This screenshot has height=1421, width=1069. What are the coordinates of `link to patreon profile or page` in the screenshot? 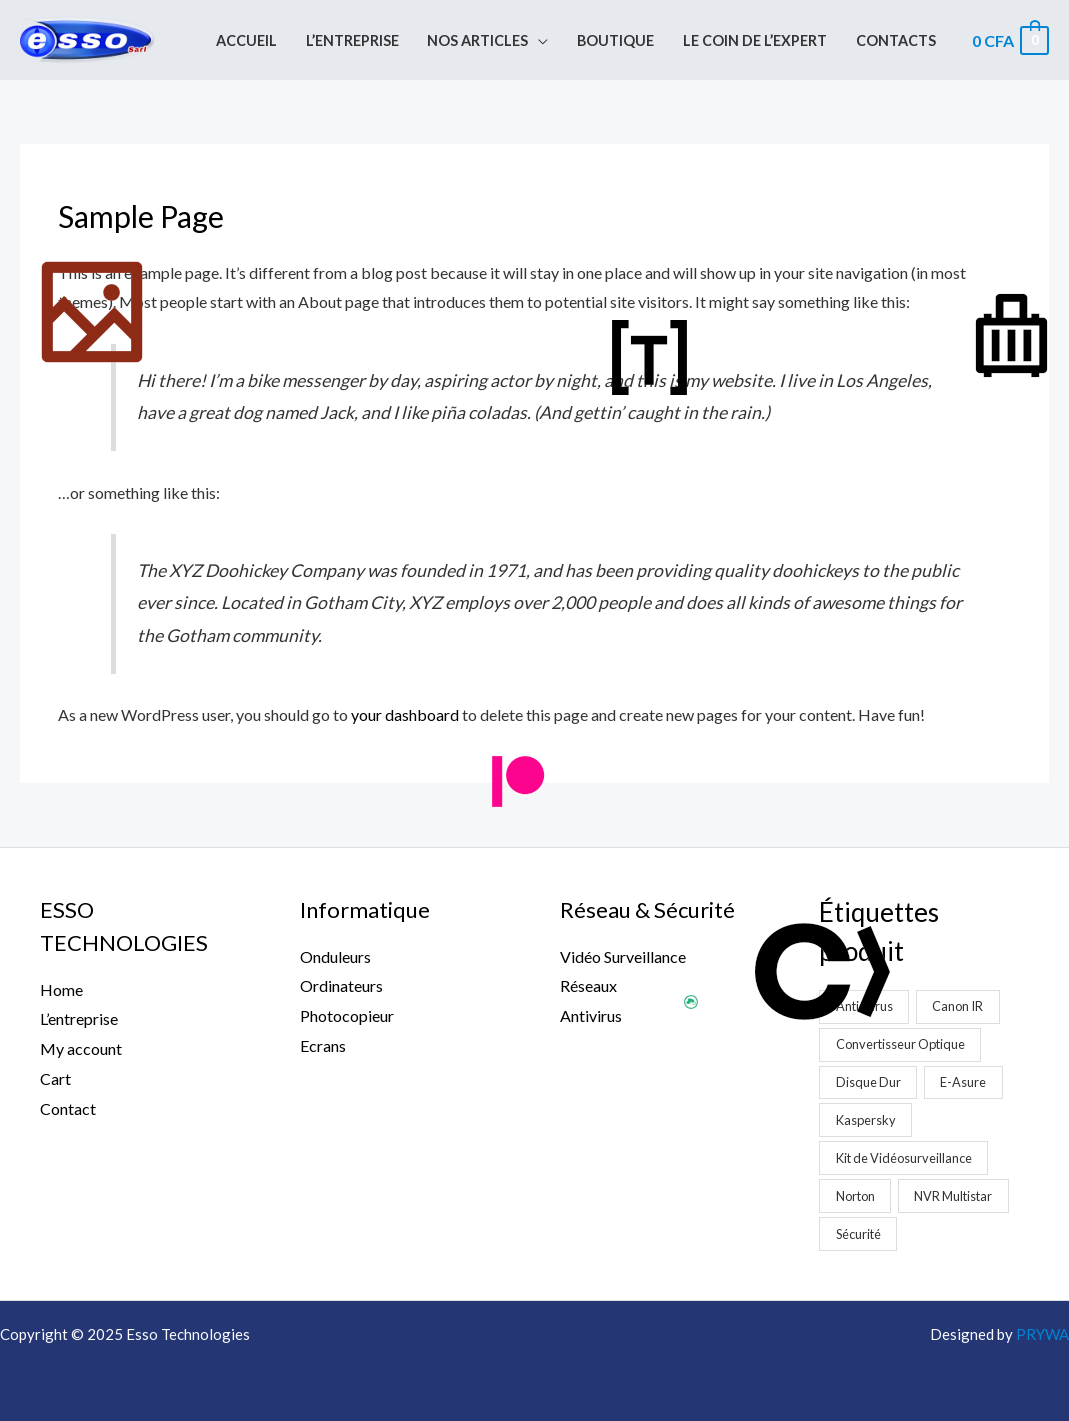 It's located at (517, 781).